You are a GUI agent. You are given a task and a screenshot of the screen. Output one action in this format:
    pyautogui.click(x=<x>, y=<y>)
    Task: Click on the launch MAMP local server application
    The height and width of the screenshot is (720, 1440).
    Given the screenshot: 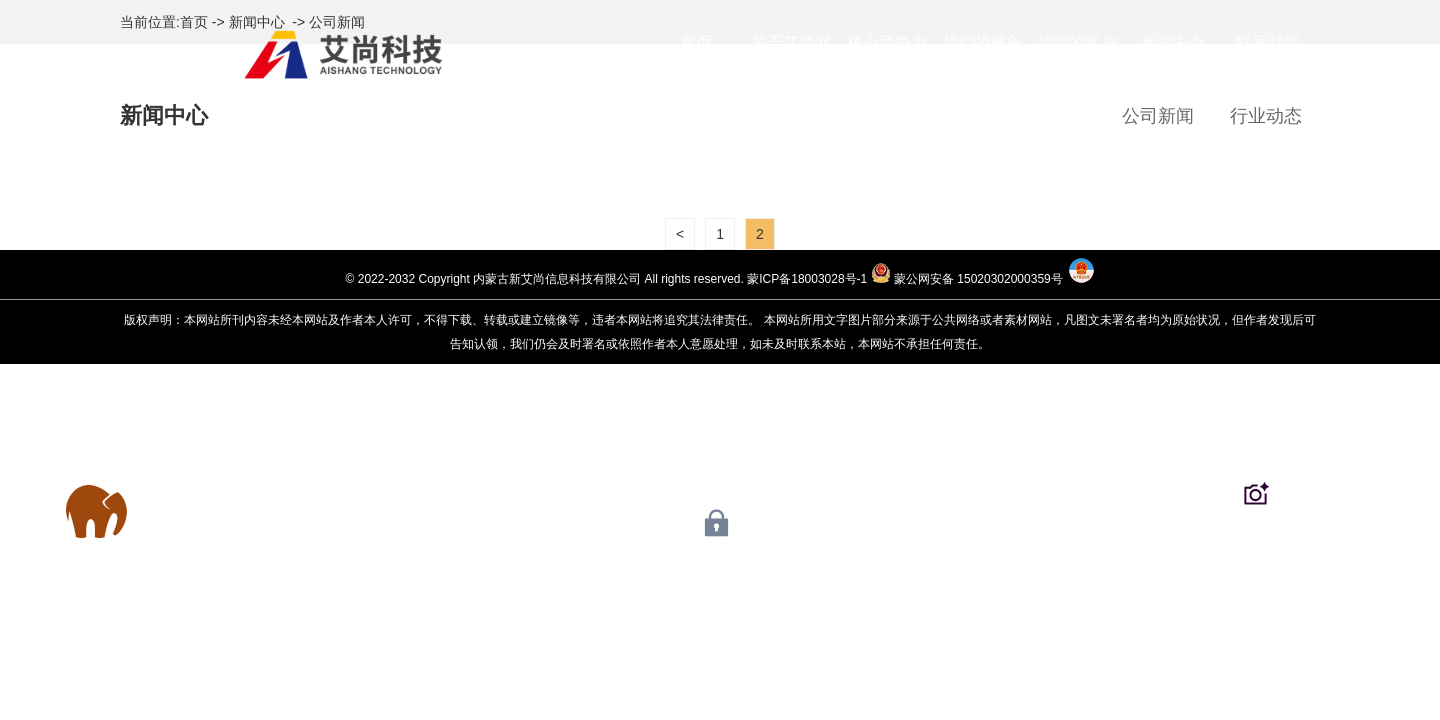 What is the action you would take?
    pyautogui.click(x=96, y=511)
    